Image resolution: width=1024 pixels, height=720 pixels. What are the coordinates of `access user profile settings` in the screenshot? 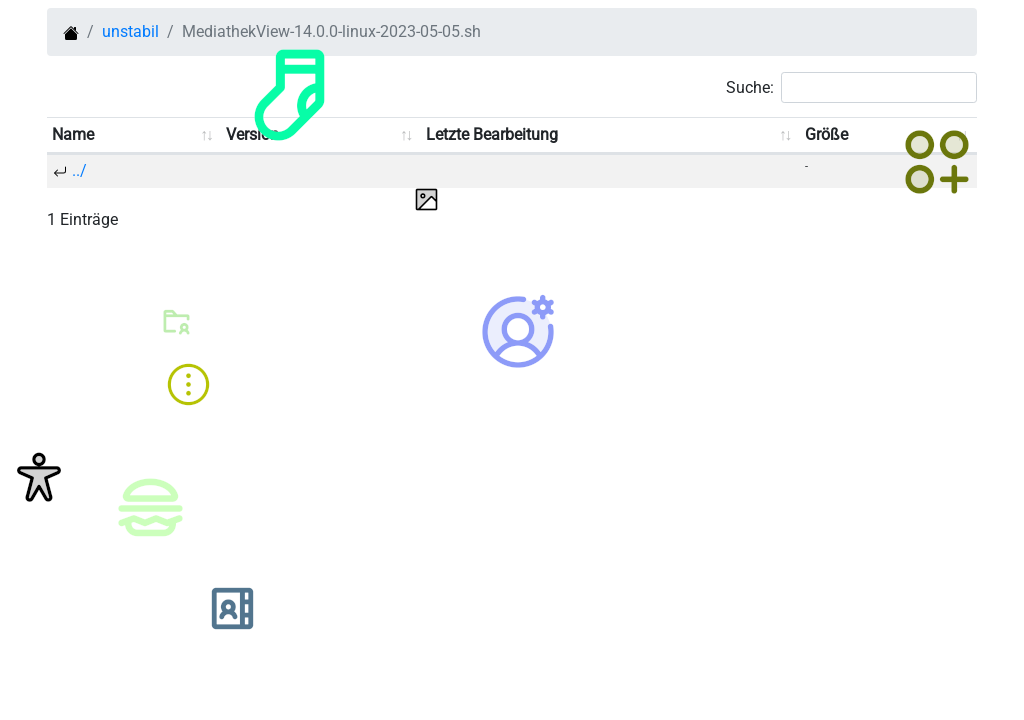 It's located at (518, 332).